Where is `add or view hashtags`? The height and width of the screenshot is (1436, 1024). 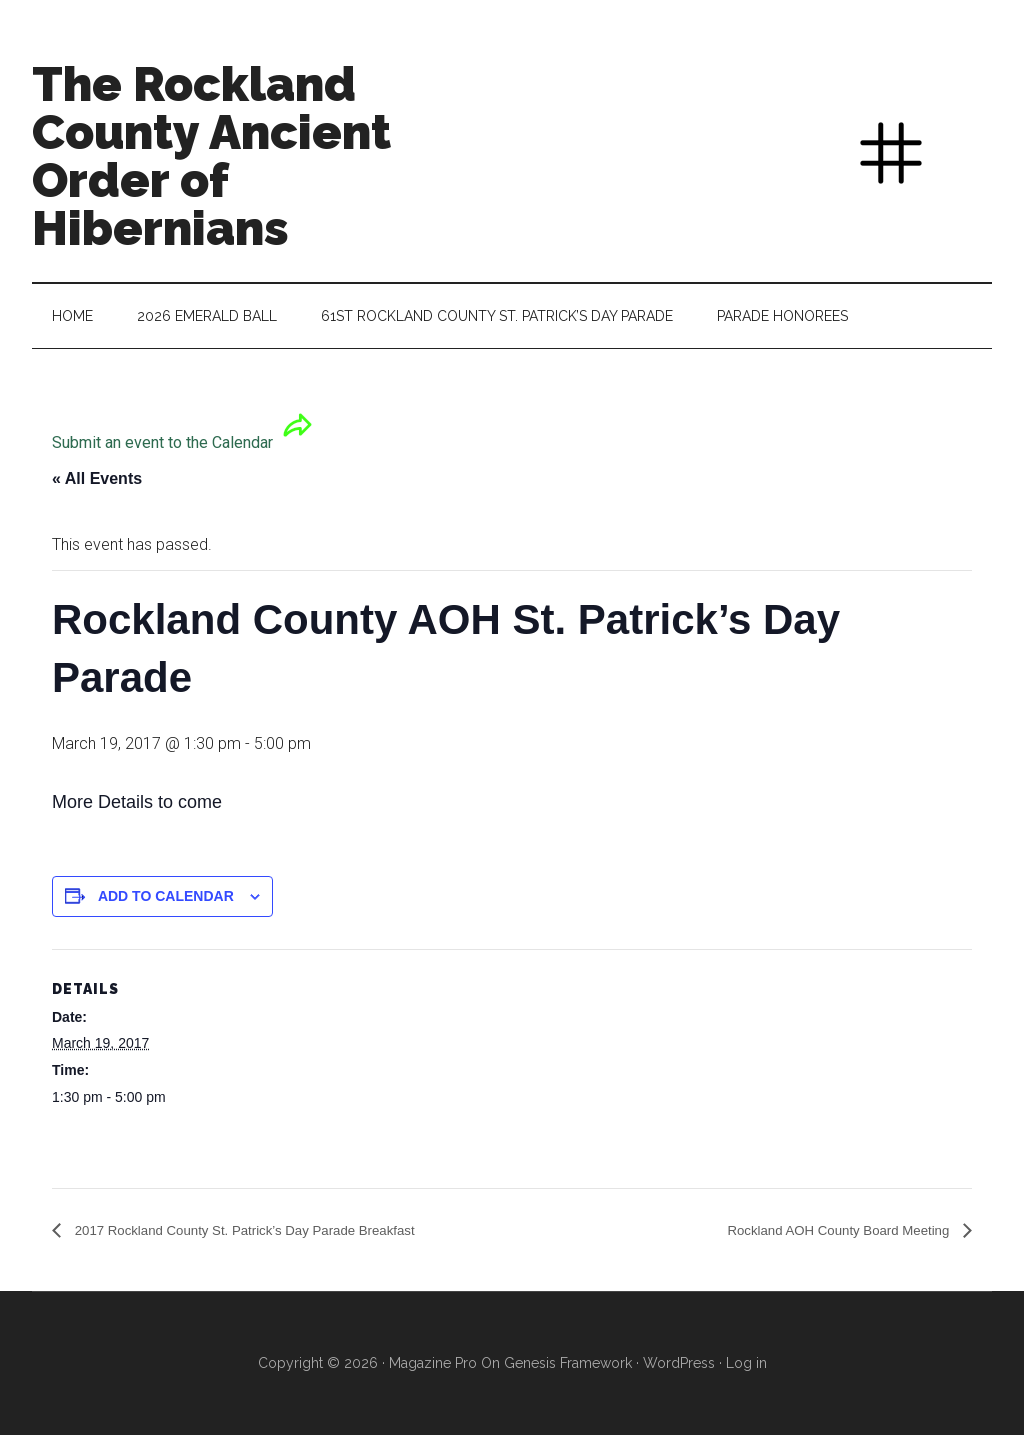 add or view hashtags is located at coordinates (891, 153).